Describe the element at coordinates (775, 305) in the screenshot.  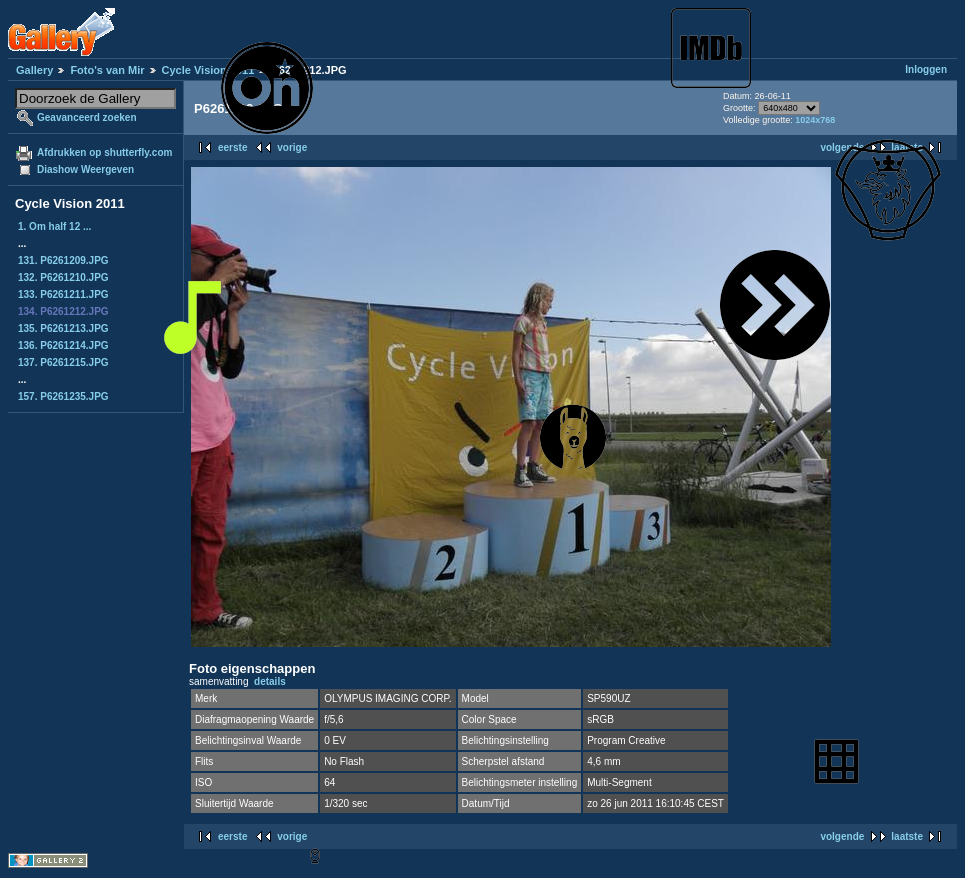
I see `esbuild JavaScript bundler logo` at that location.